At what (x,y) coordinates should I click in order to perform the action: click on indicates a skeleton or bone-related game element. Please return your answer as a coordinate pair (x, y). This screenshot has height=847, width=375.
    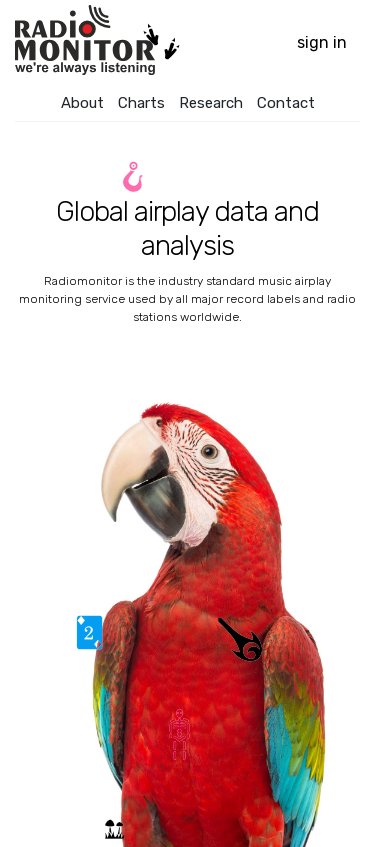
    Looking at the image, I should click on (179, 734).